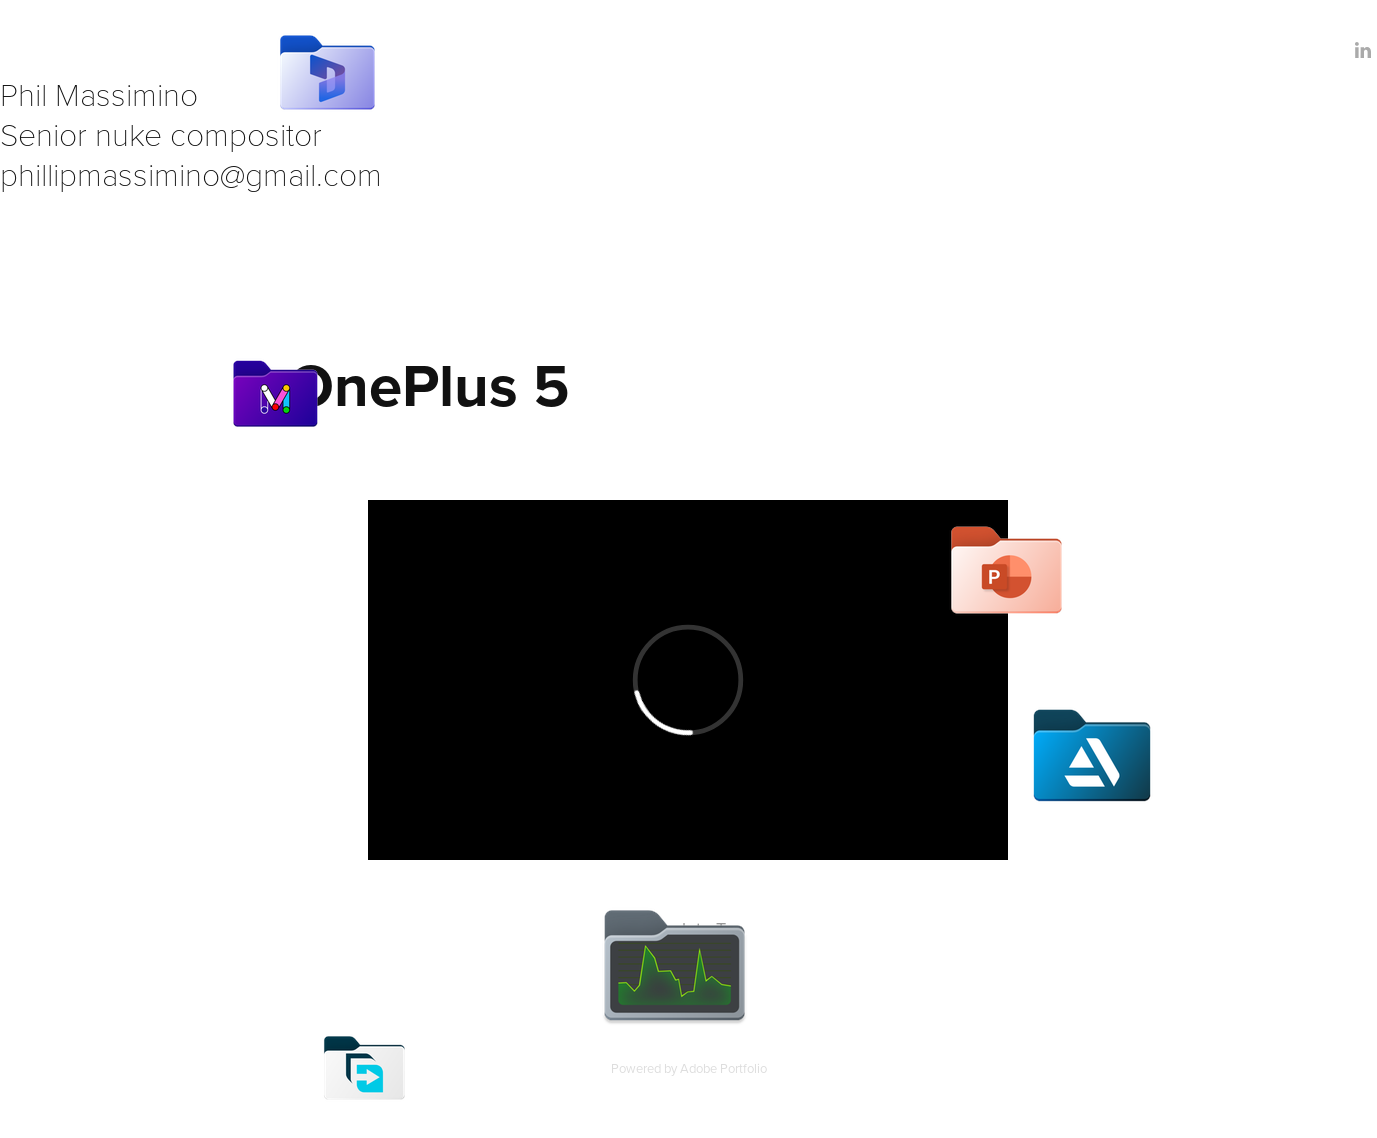  I want to click on open folder containing PowerPoint files, so click(1006, 573).